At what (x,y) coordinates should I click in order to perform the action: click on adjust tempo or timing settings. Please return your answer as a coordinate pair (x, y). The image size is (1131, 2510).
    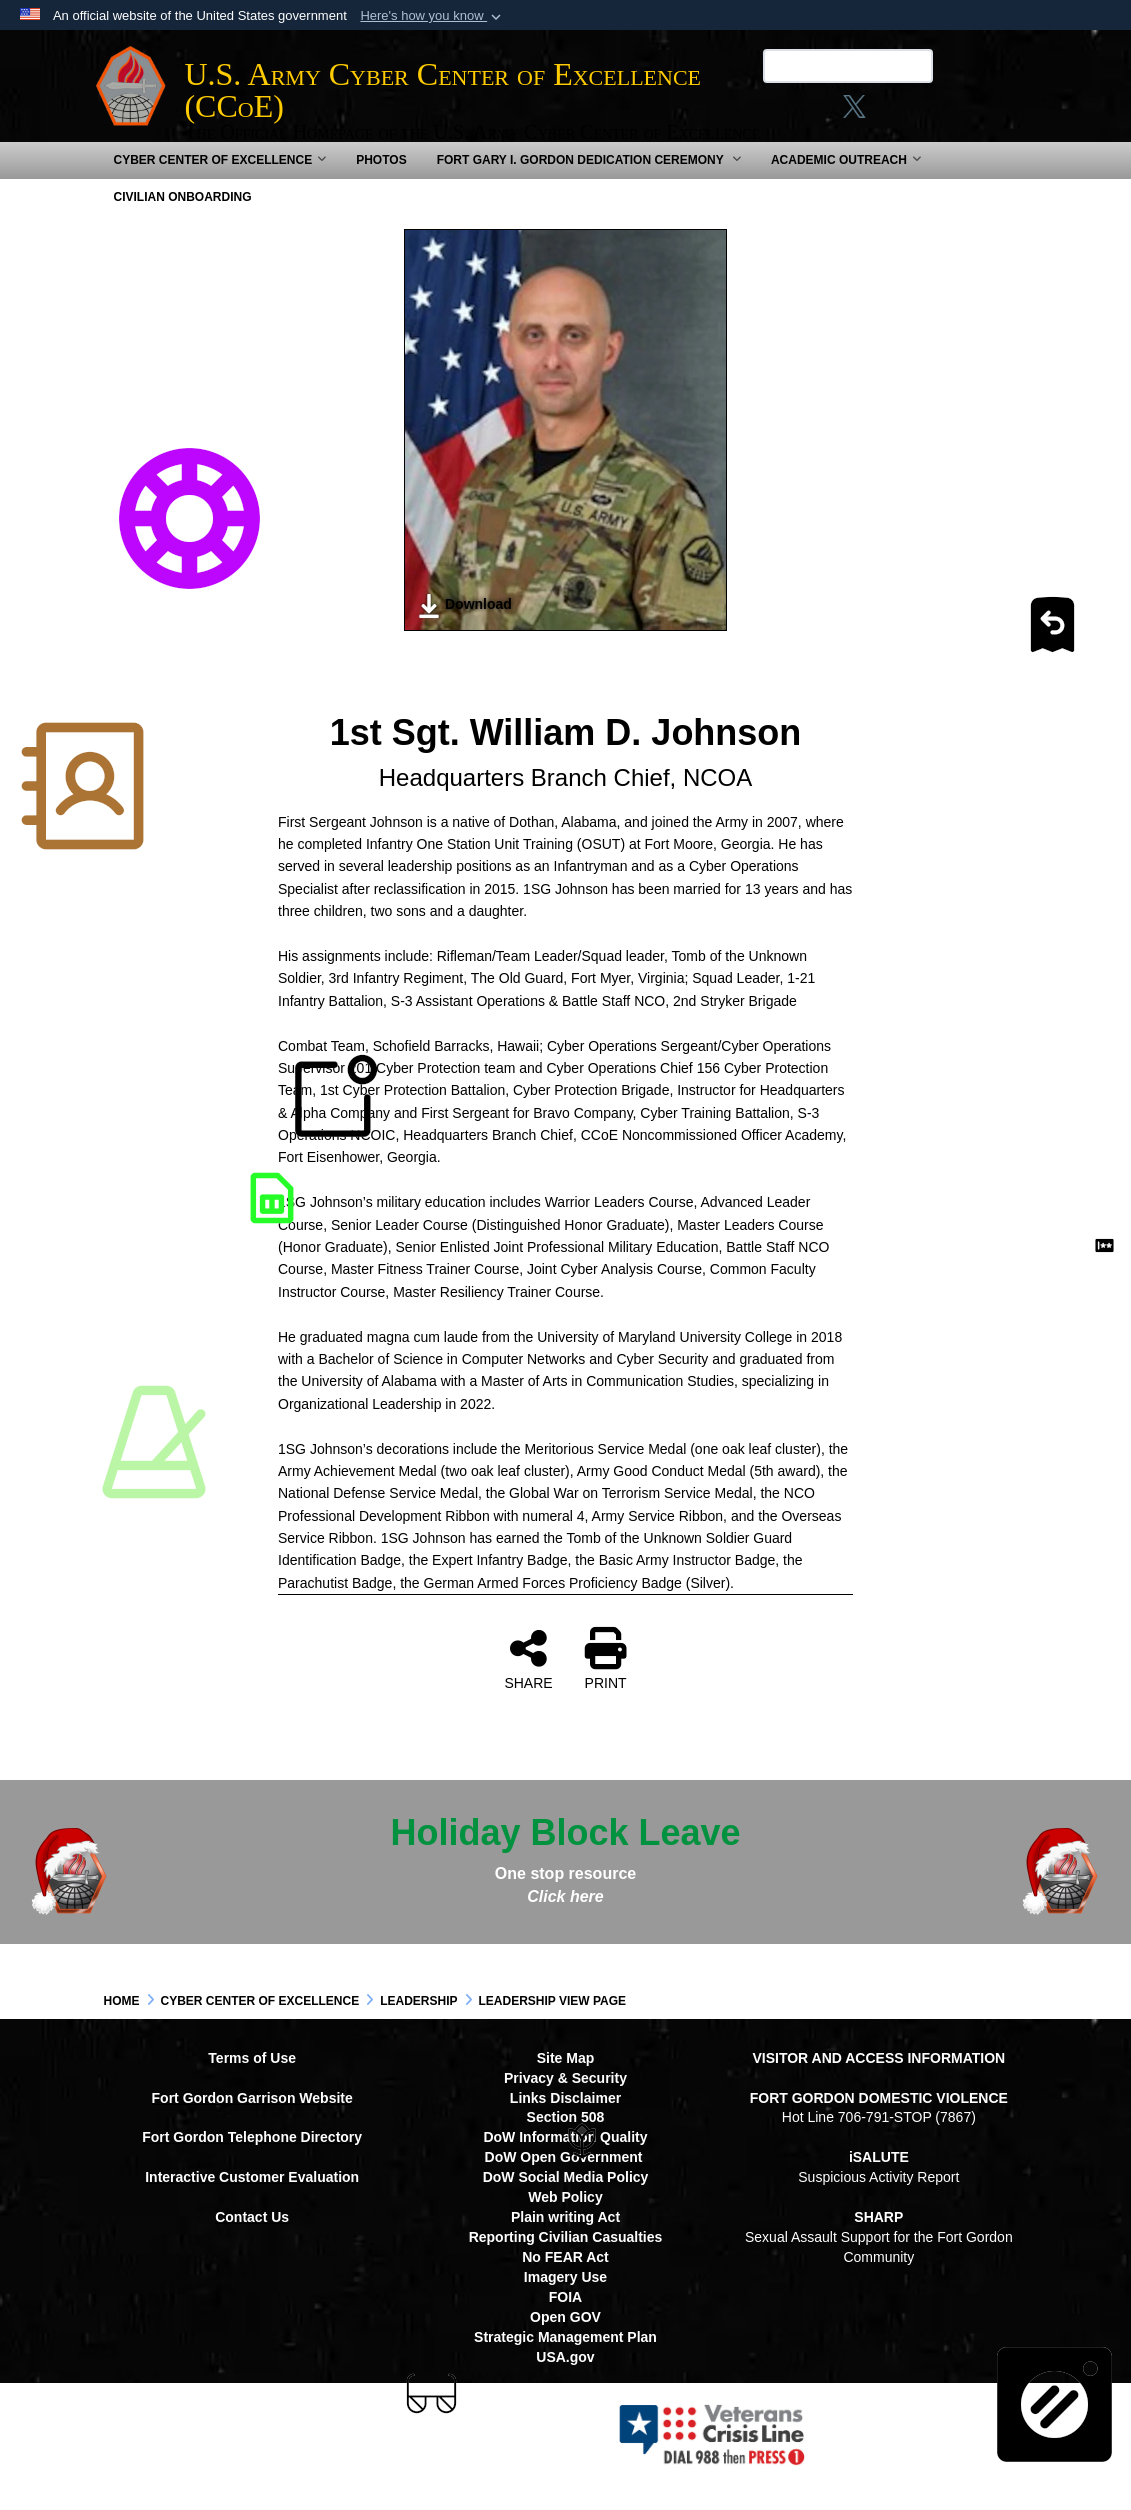
    Looking at the image, I should click on (154, 1442).